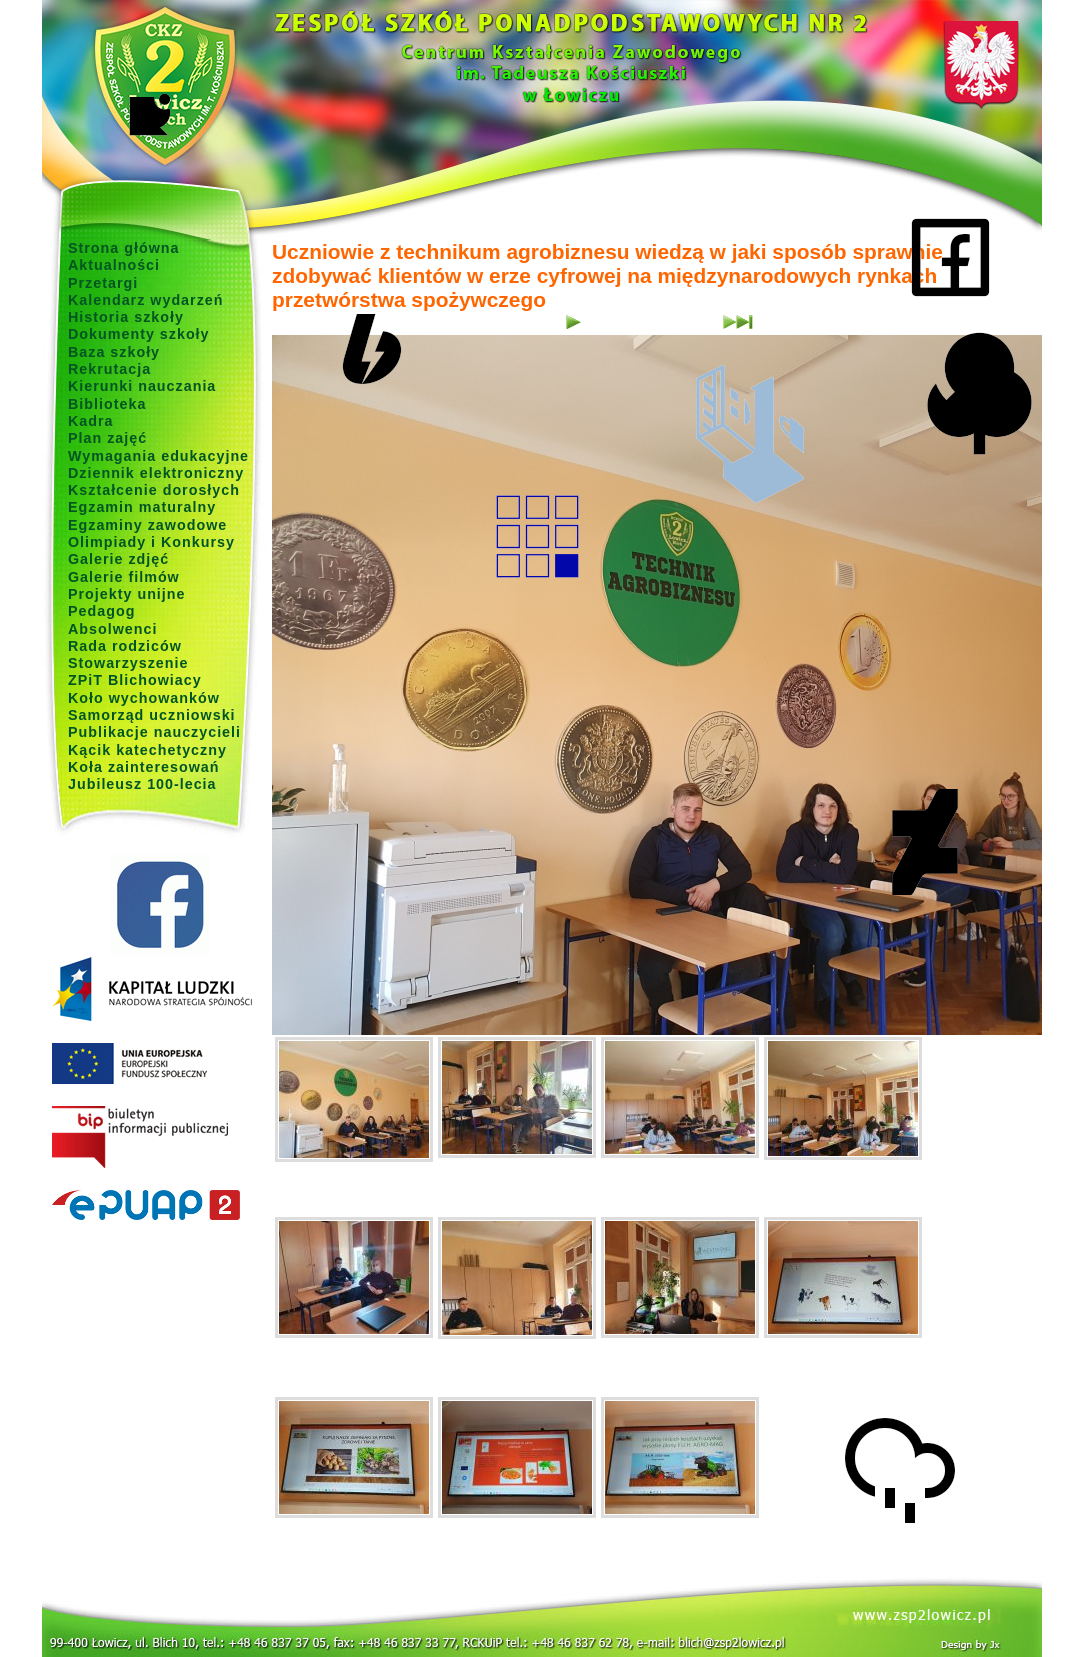 The width and height of the screenshot is (1084, 1657). What do you see at coordinates (372, 349) in the screenshot?
I see `open boosty creator platform` at bounding box center [372, 349].